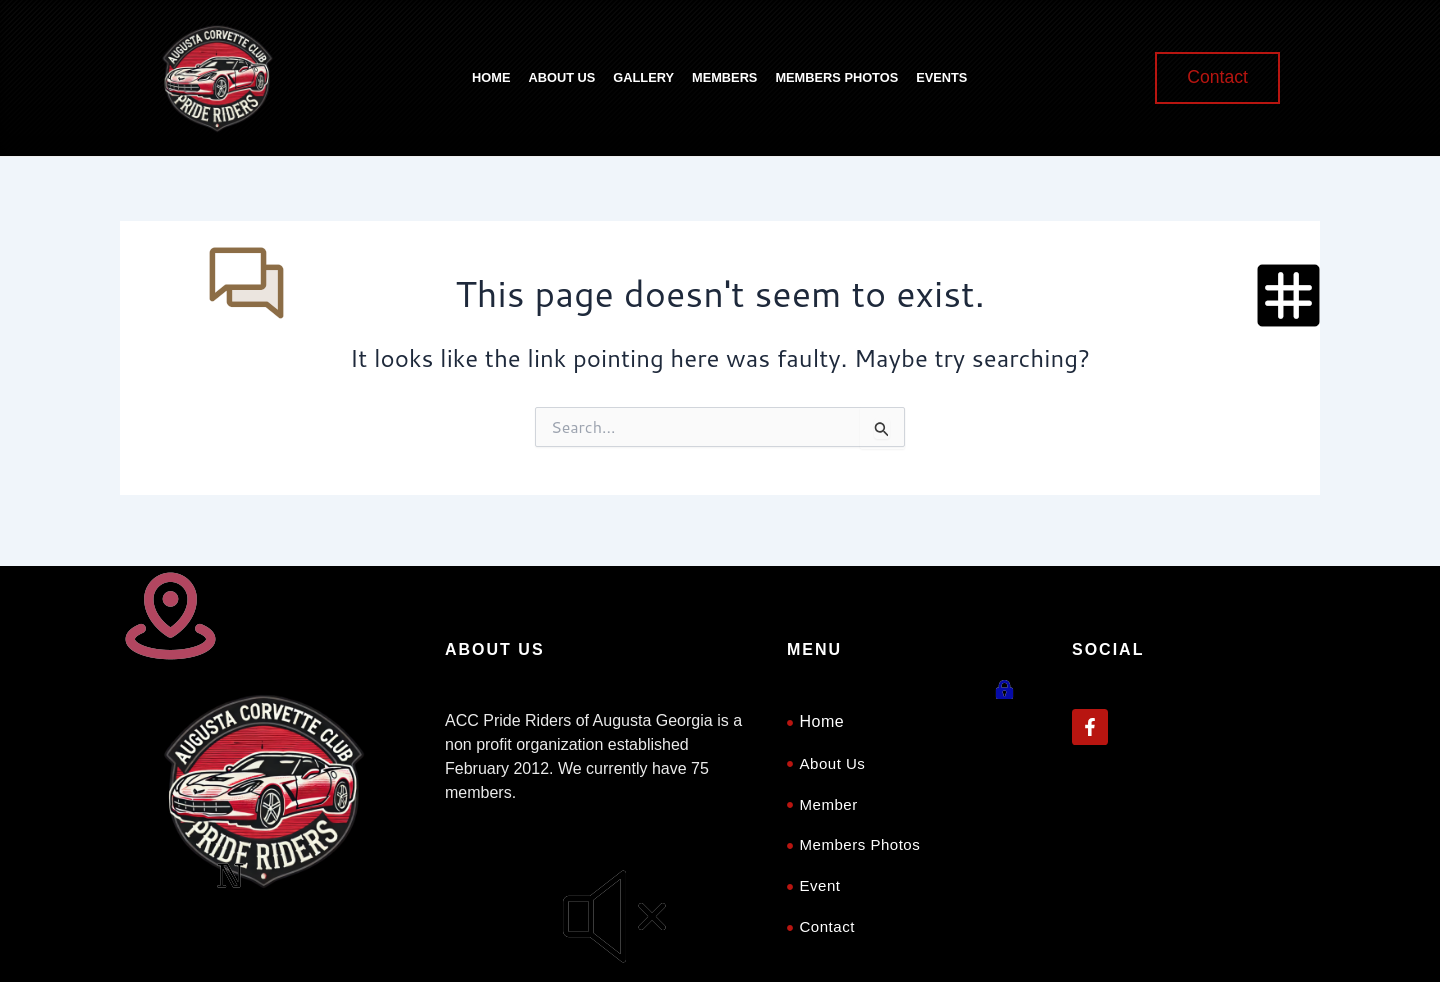 This screenshot has height=982, width=1440. I want to click on indicates a locked or secured item, so click(1004, 689).